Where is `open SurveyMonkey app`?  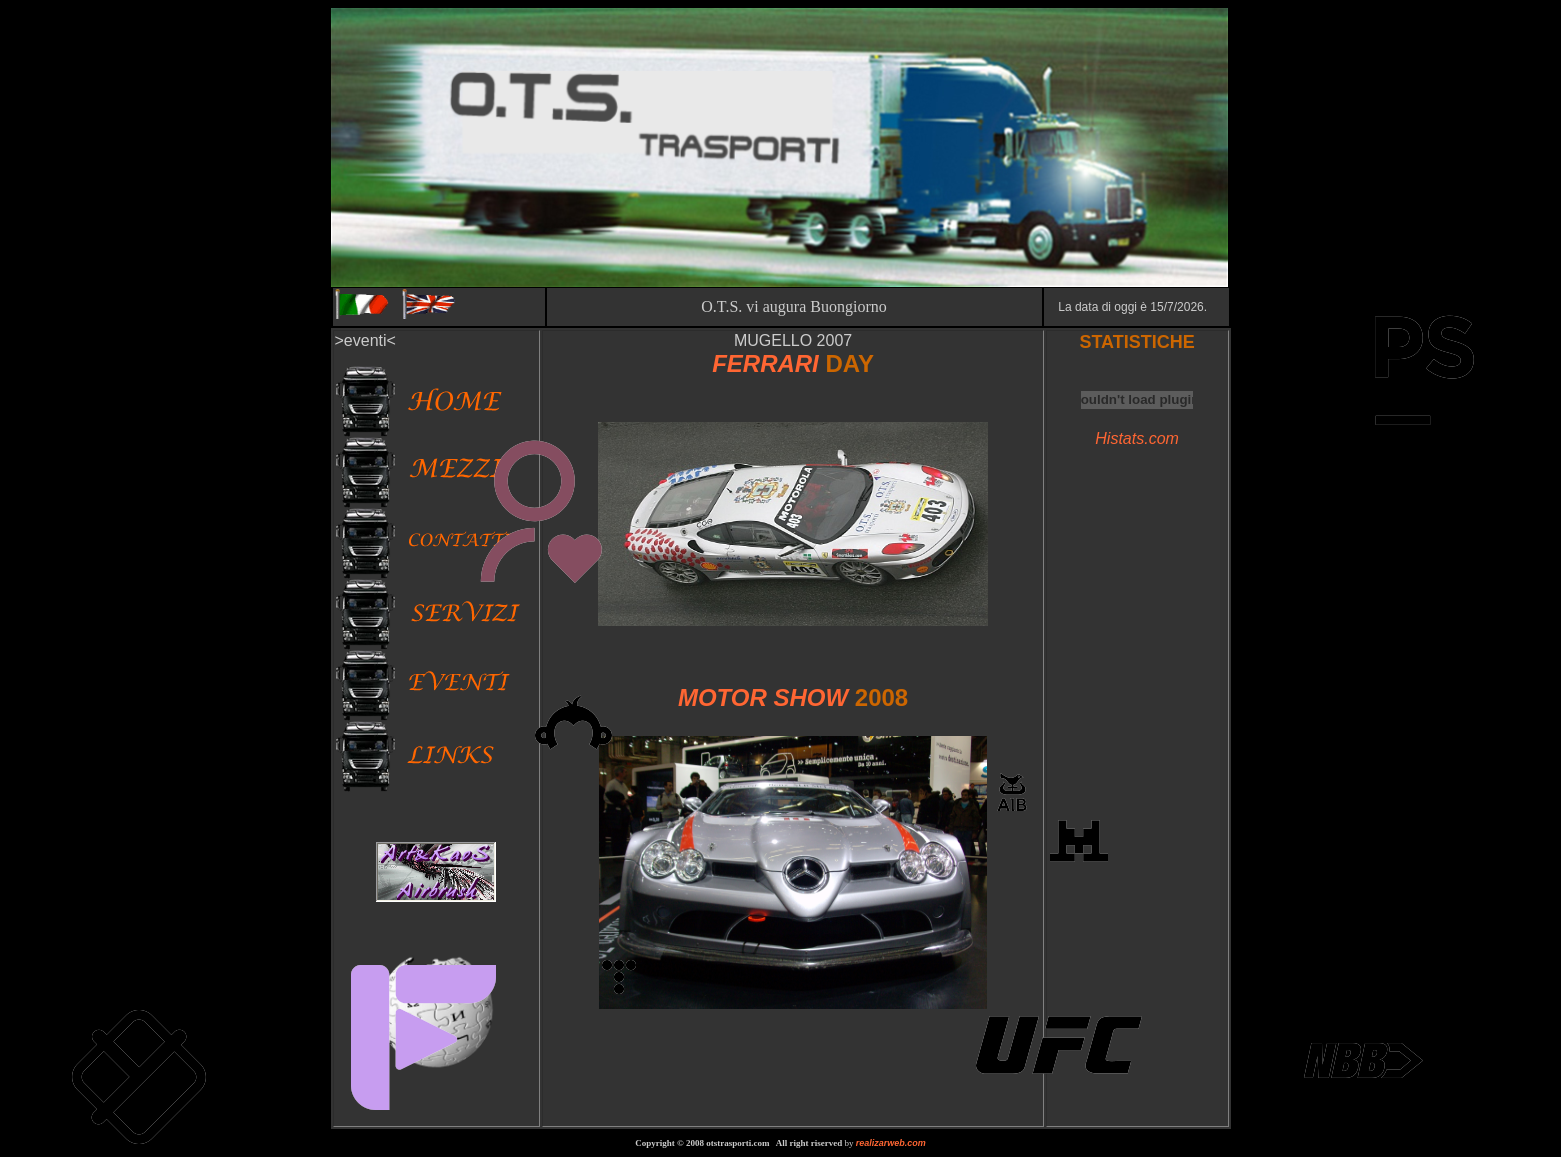 open SurveyMonkey app is located at coordinates (573, 722).